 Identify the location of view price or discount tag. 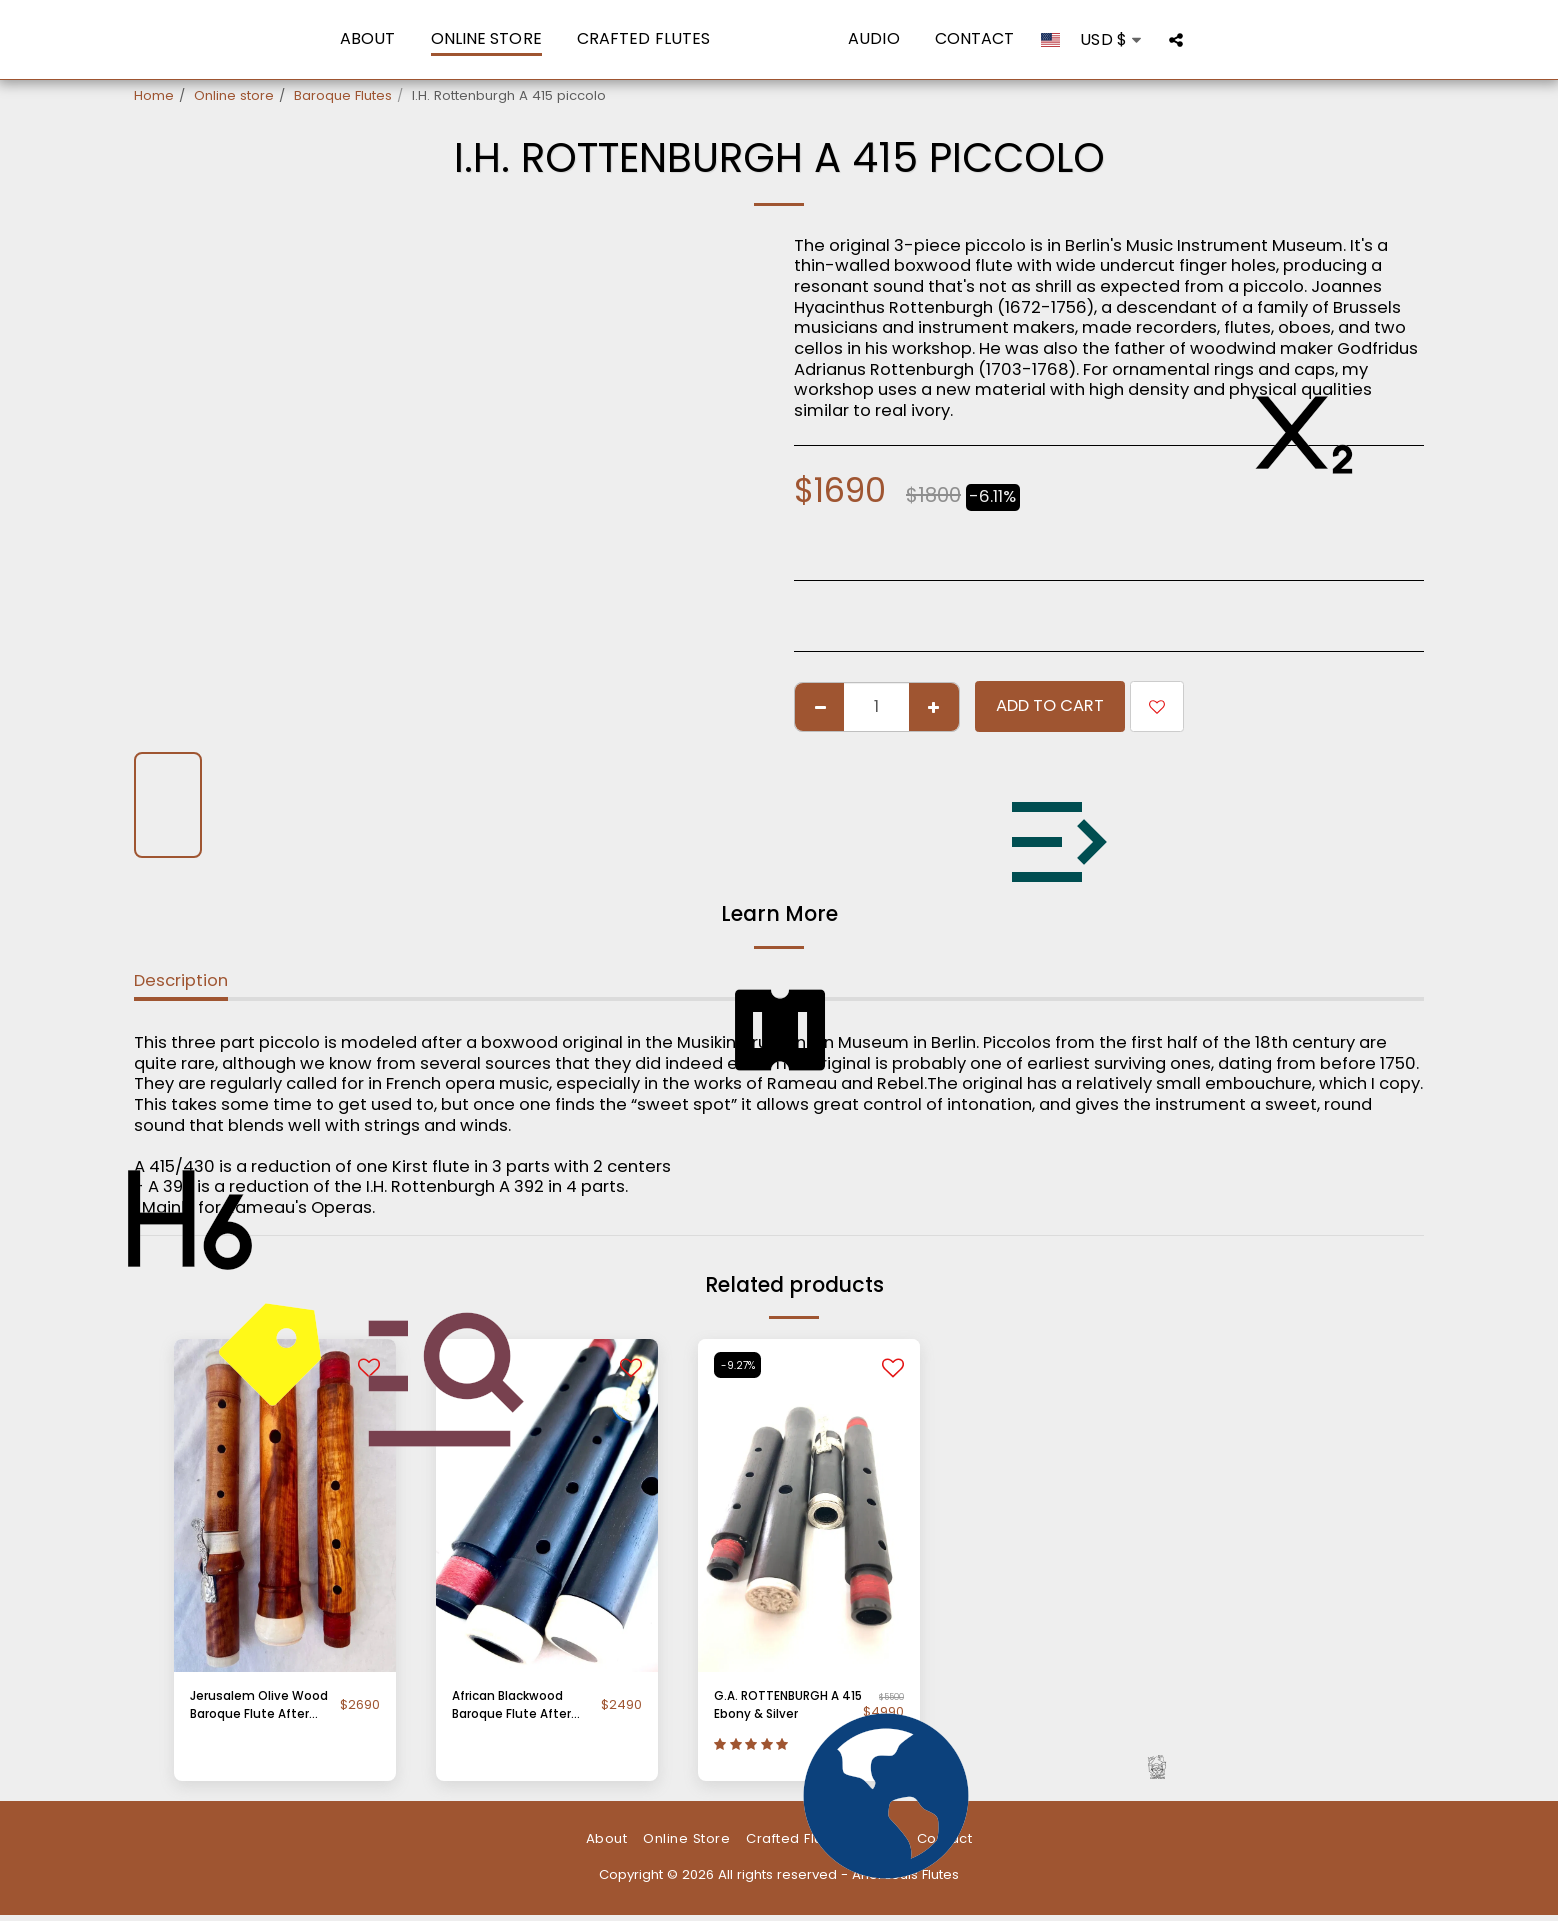
(271, 1352).